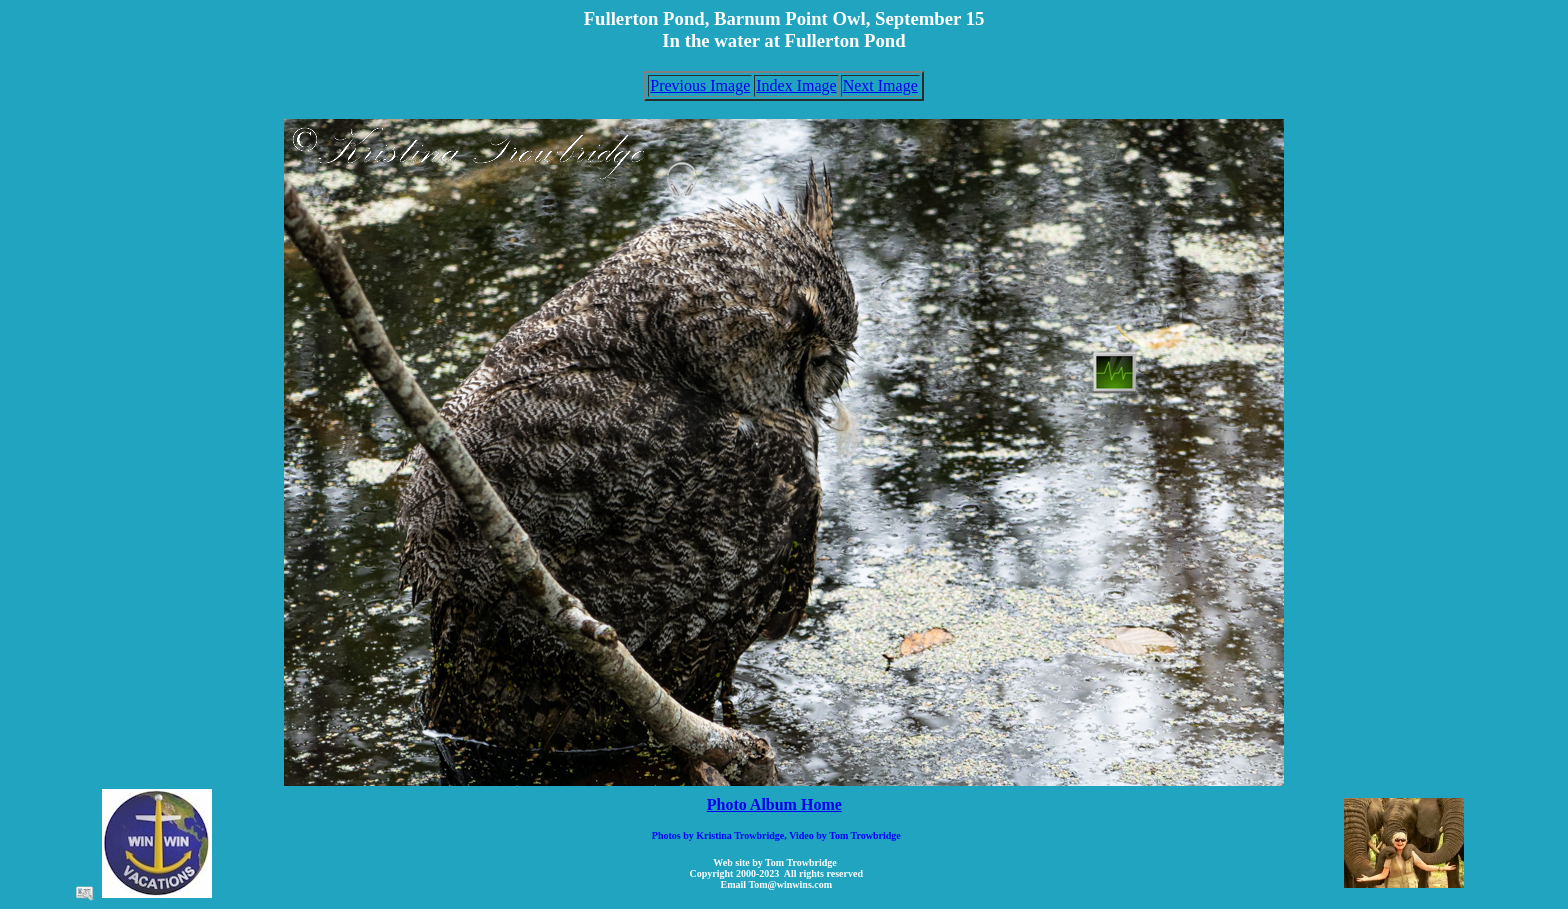 The image size is (1568, 909). I want to click on open system monitor to view resource usage, so click(1114, 371).